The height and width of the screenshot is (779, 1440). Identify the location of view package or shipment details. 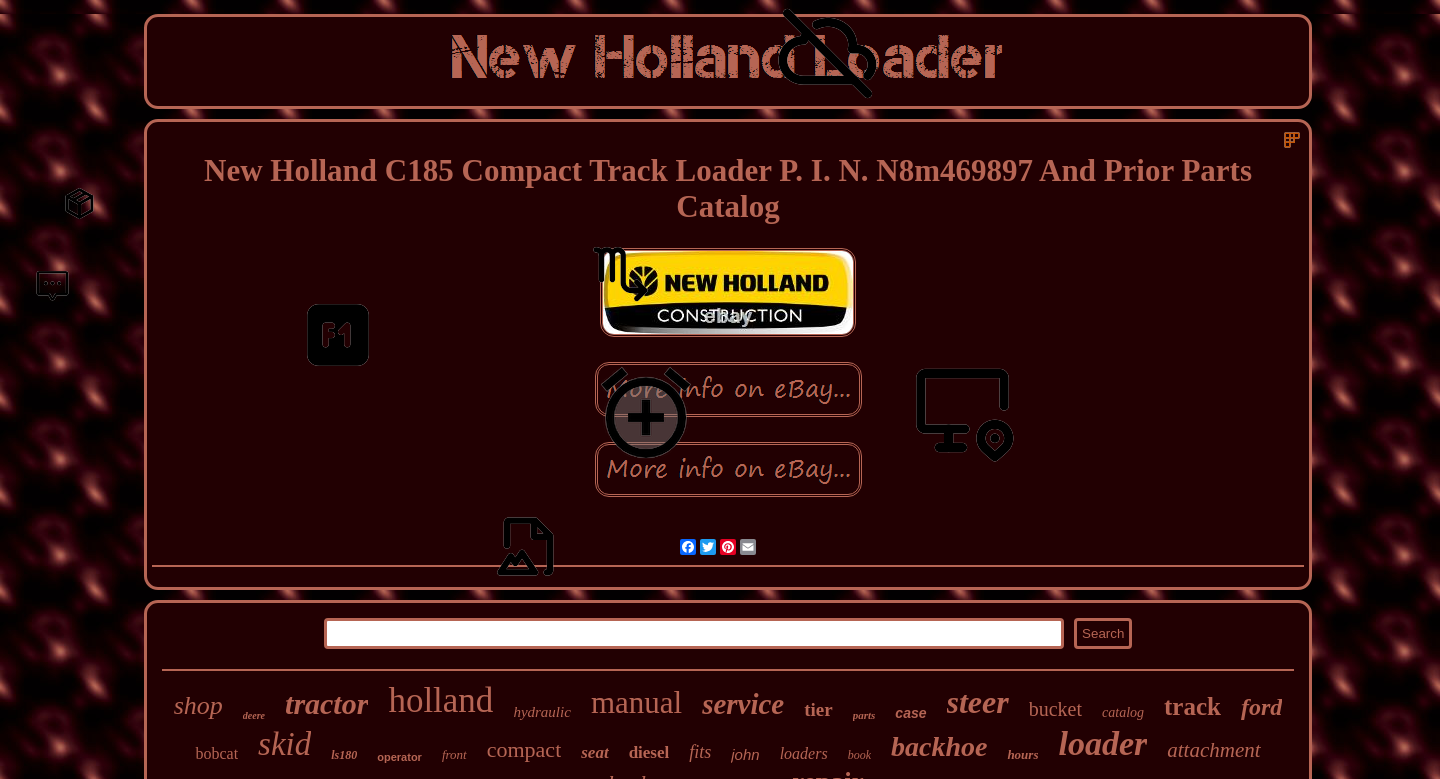
(79, 203).